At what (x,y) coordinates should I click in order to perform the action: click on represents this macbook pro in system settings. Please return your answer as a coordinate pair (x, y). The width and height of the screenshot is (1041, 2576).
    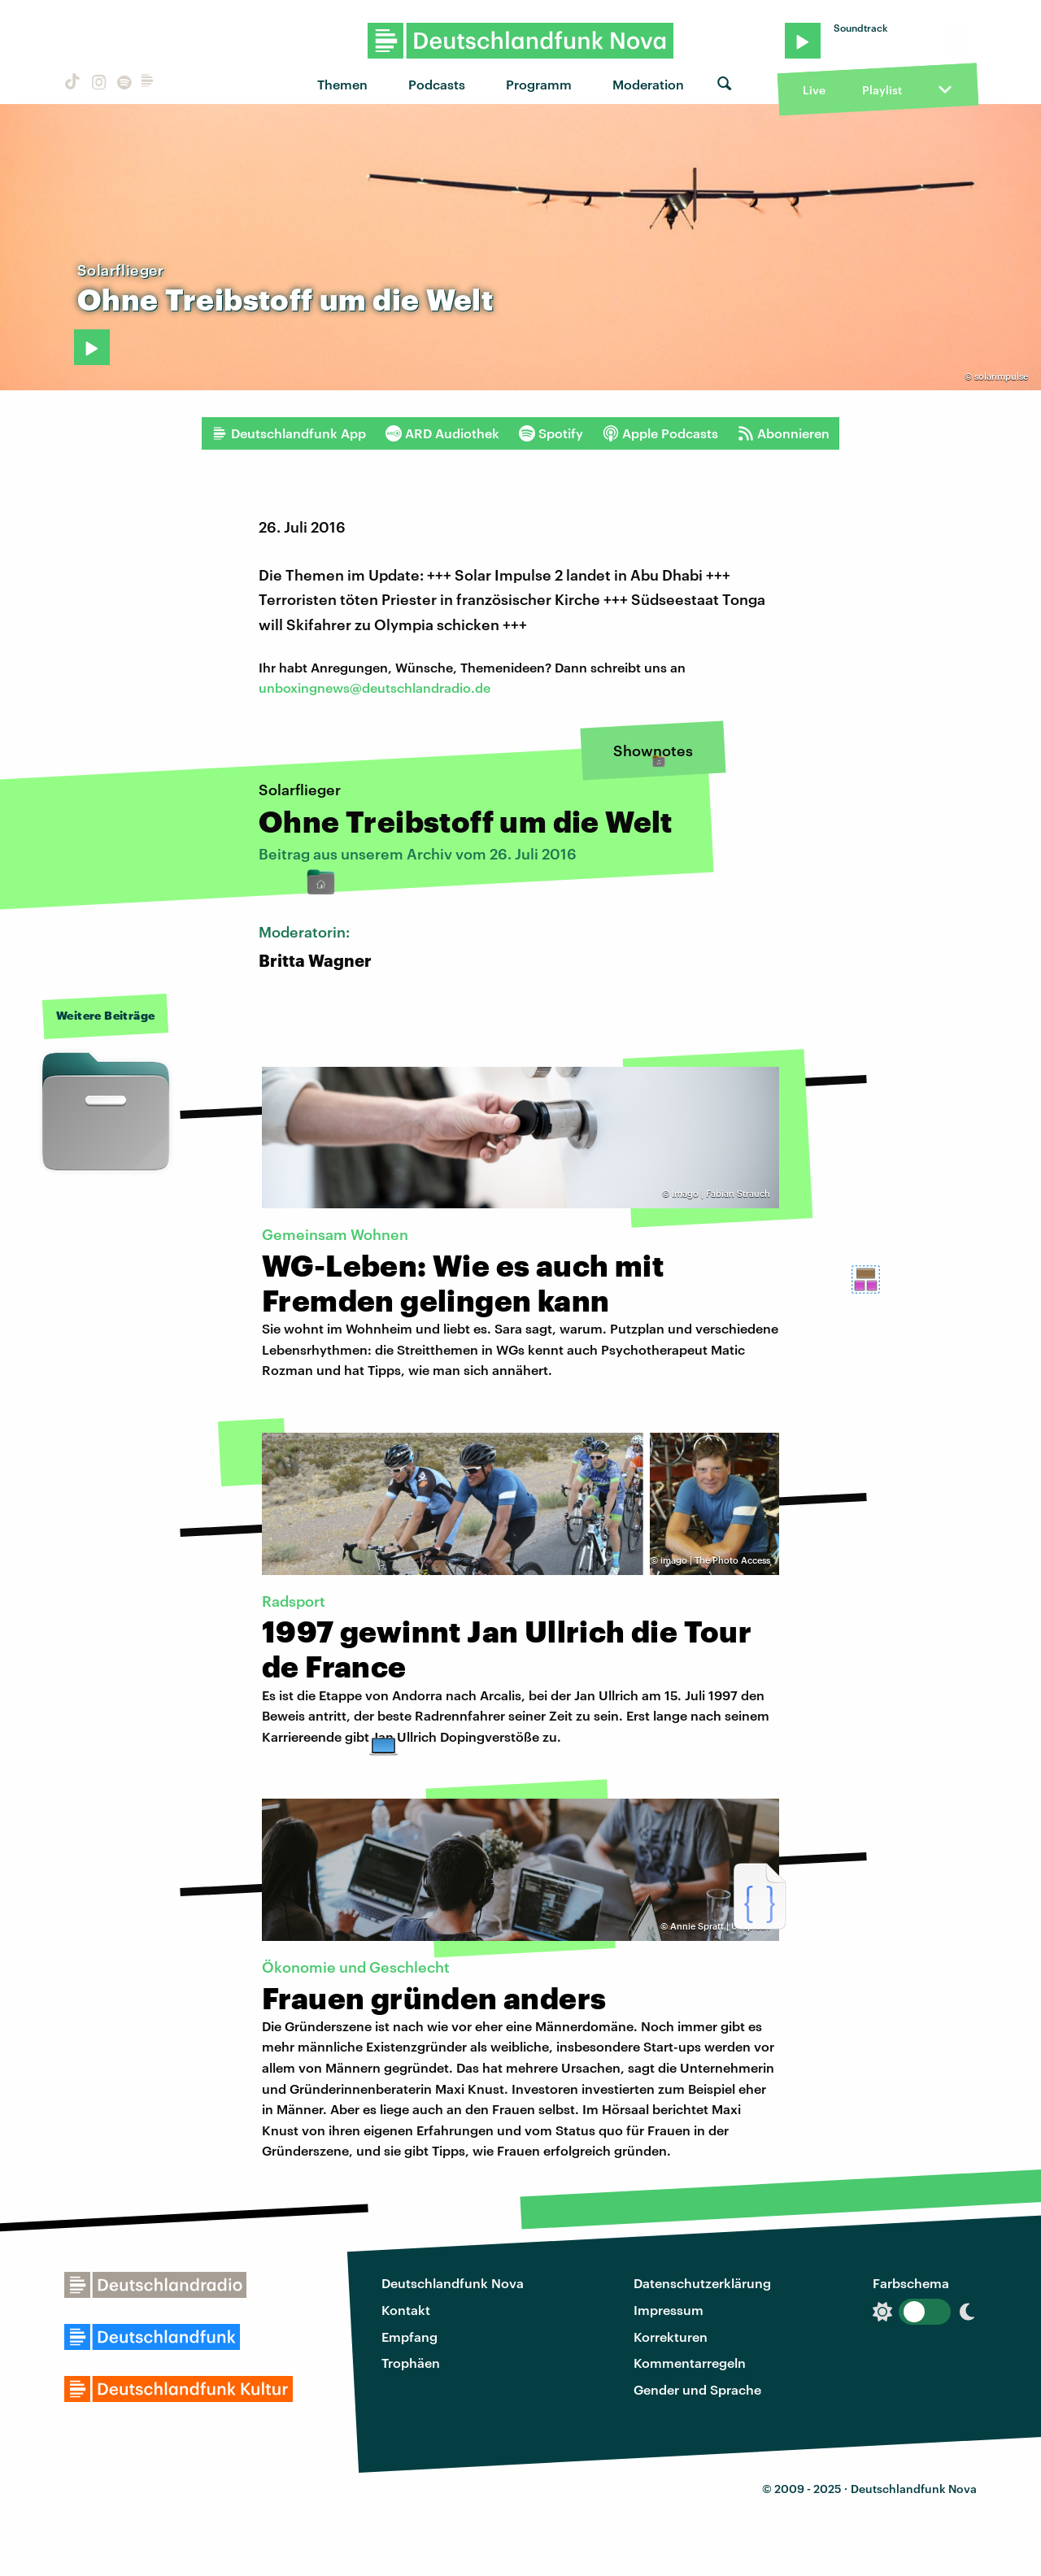
    Looking at the image, I should click on (383, 1746).